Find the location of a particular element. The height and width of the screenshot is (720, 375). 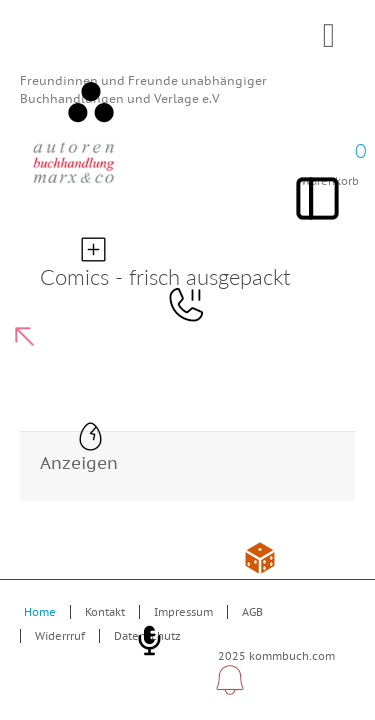

randomize or shuffle content is located at coordinates (260, 558).